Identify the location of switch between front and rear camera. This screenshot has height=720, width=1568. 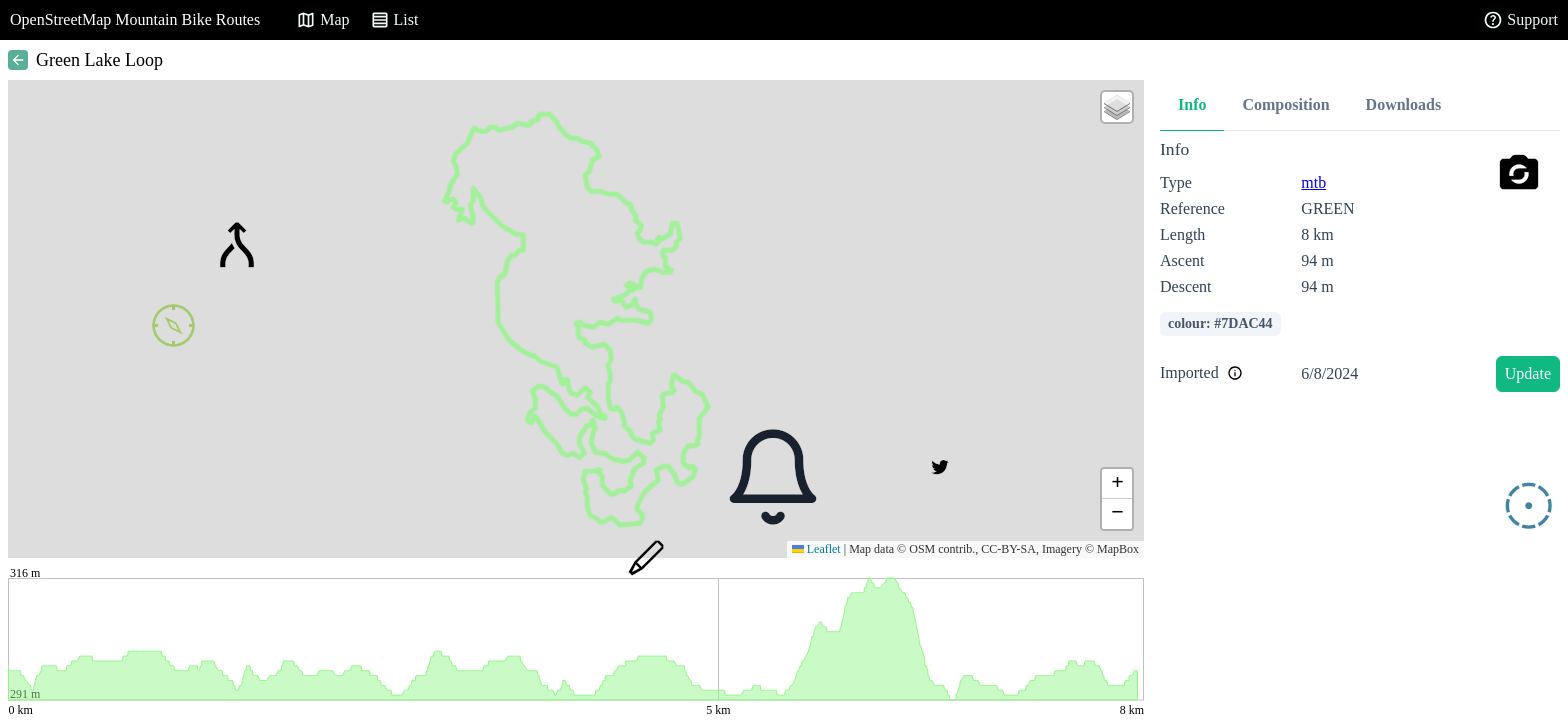
(1519, 174).